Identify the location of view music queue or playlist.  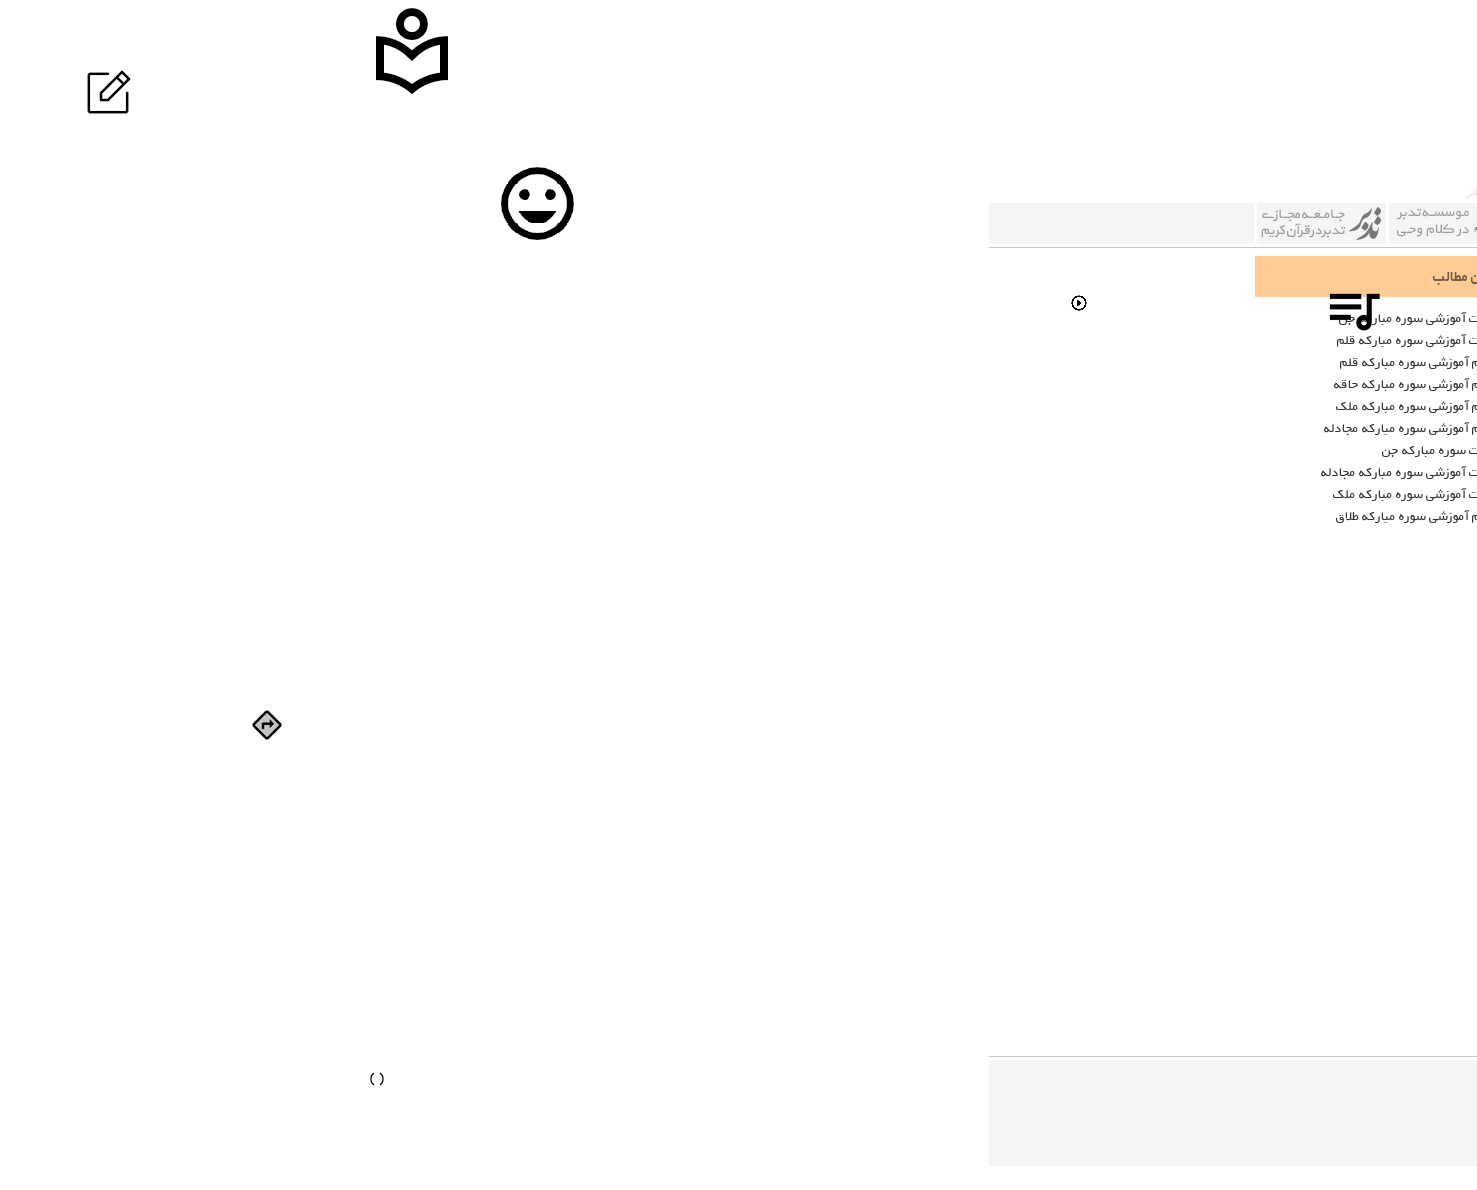
(1353, 309).